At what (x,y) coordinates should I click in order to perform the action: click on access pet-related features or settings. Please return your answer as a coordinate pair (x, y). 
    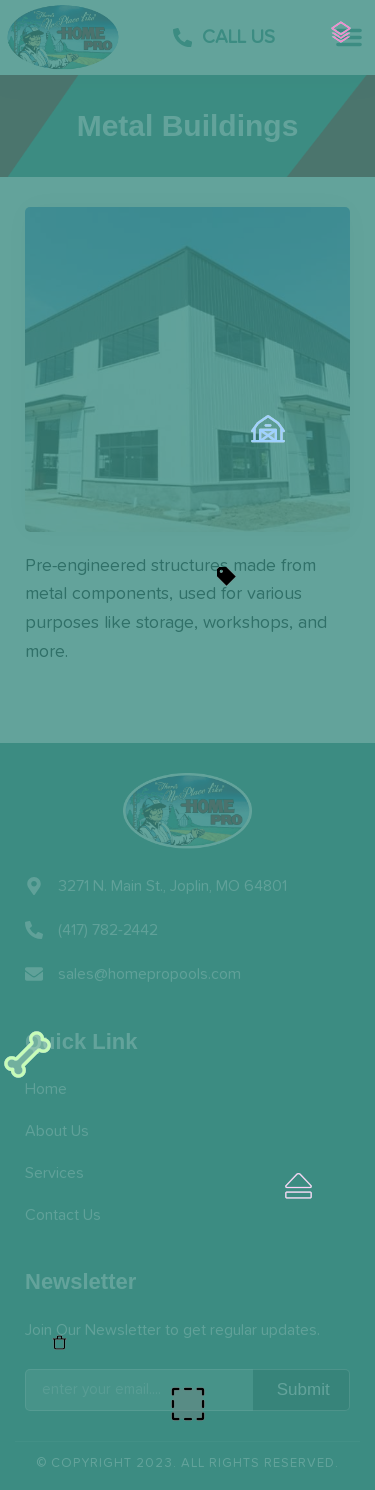
    Looking at the image, I should click on (27, 1054).